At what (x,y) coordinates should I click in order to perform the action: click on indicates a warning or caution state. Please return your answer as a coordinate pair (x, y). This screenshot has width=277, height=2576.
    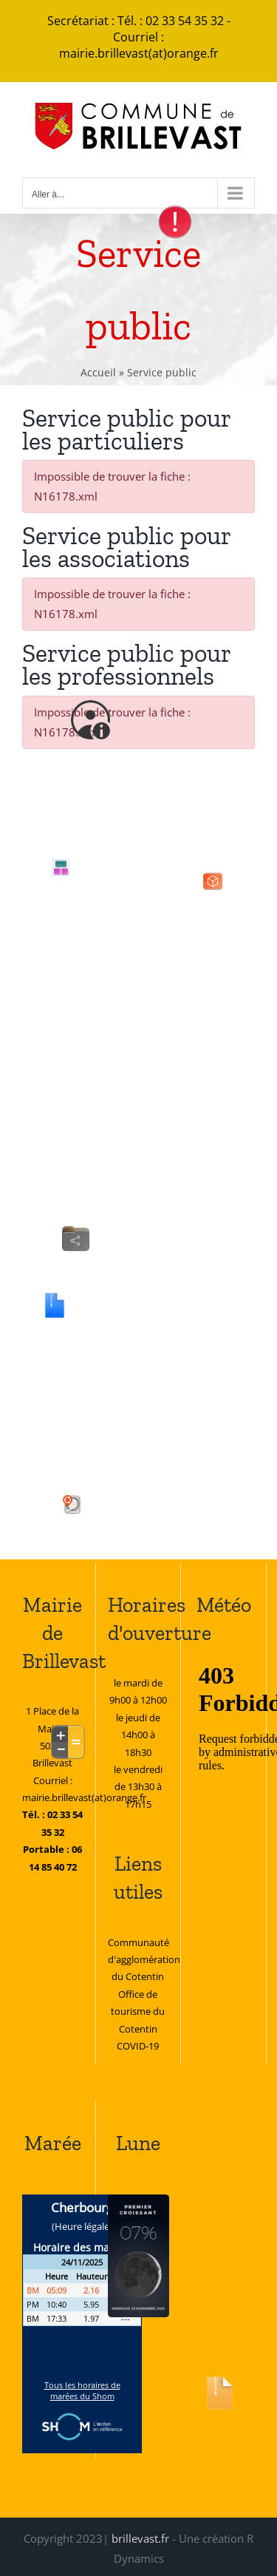
    Looking at the image, I should click on (175, 222).